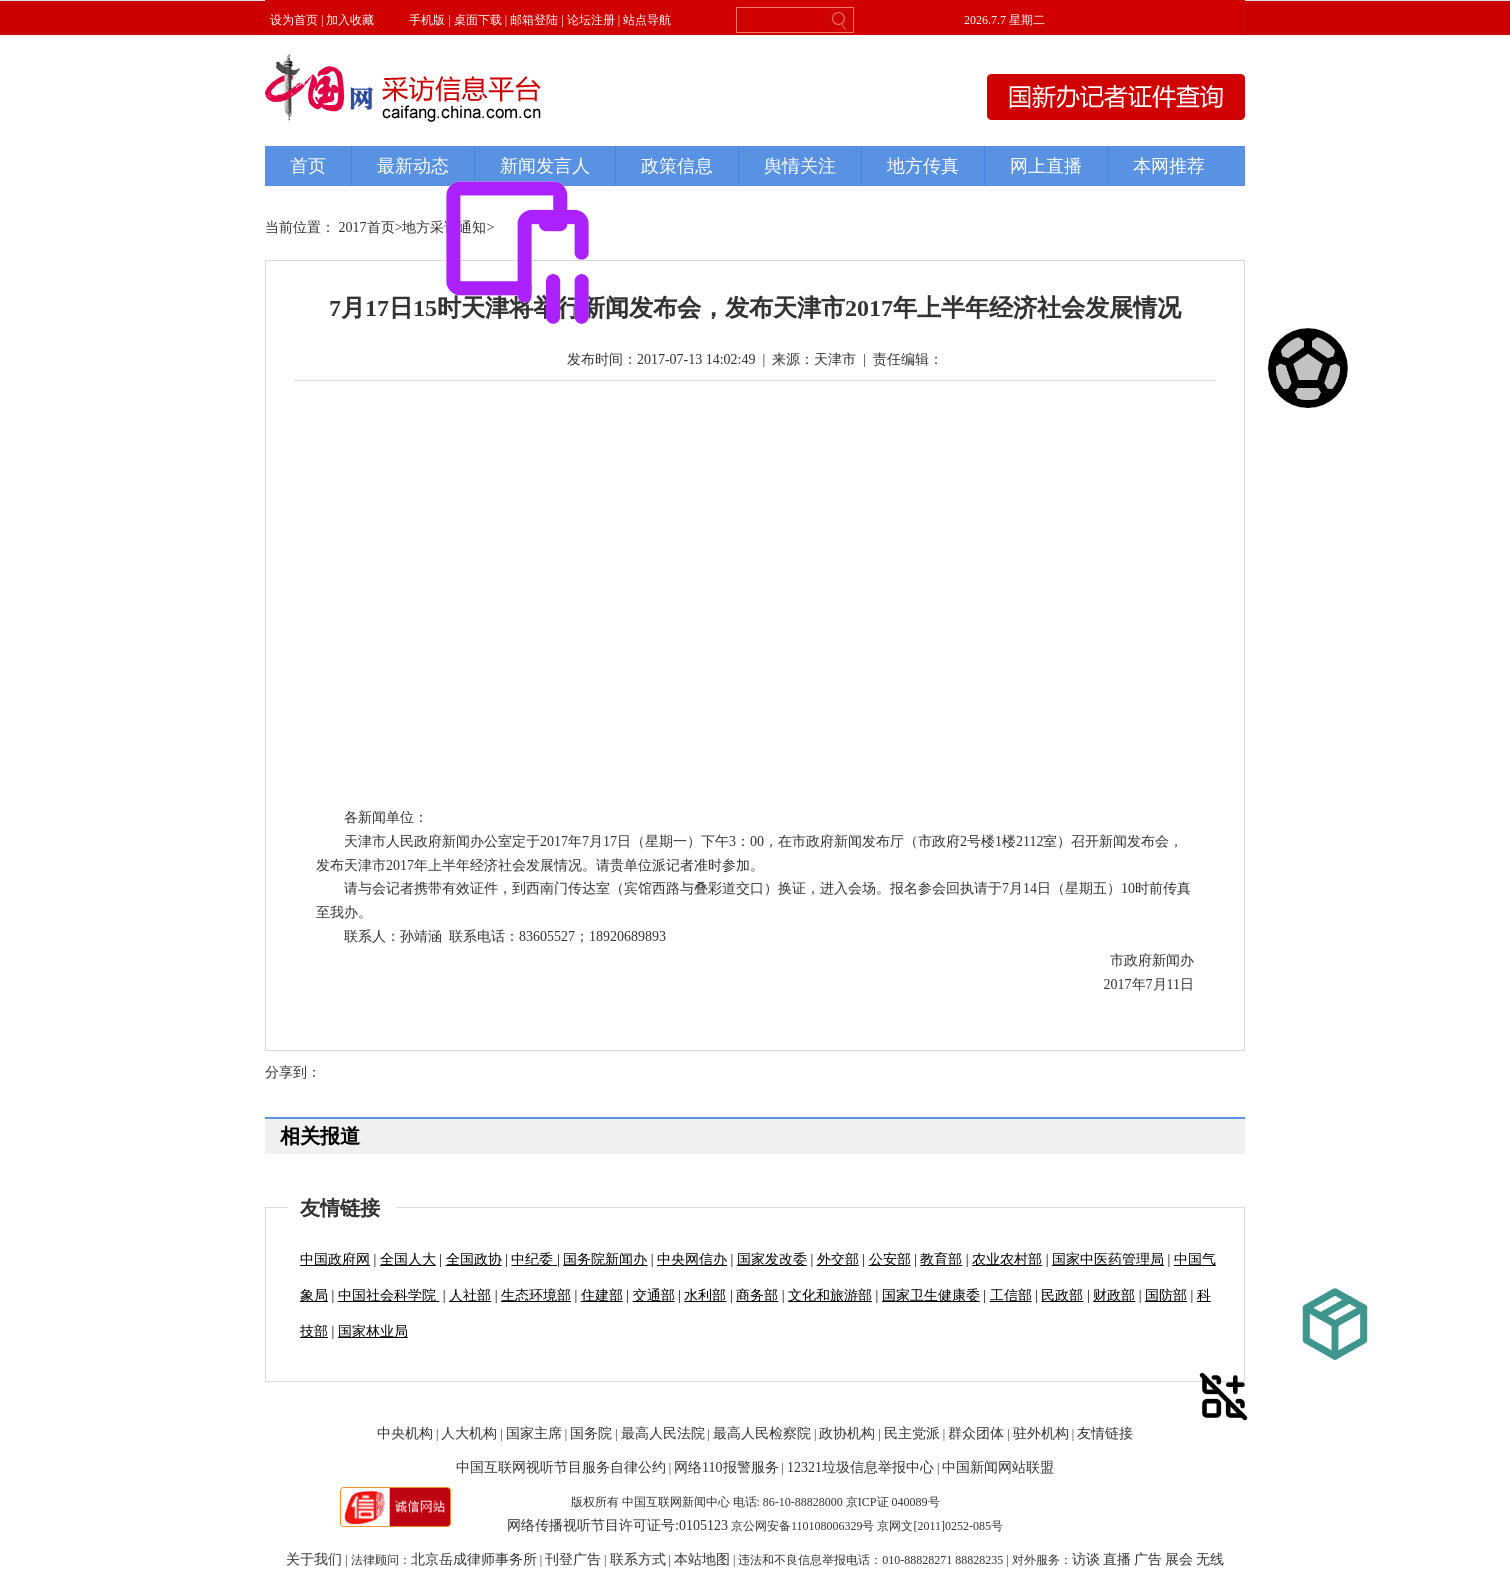 Image resolution: width=1510 pixels, height=1592 pixels. What do you see at coordinates (1223, 1396) in the screenshot?
I see `apps or widgets are disabled` at bounding box center [1223, 1396].